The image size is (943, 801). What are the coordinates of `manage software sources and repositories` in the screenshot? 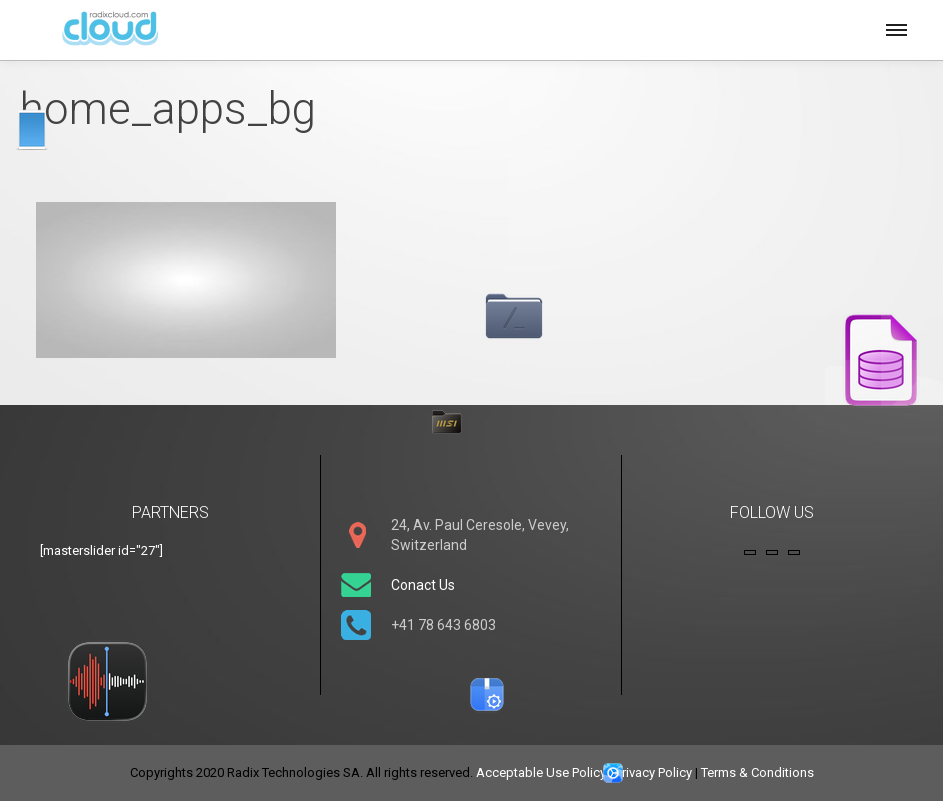 It's located at (487, 695).